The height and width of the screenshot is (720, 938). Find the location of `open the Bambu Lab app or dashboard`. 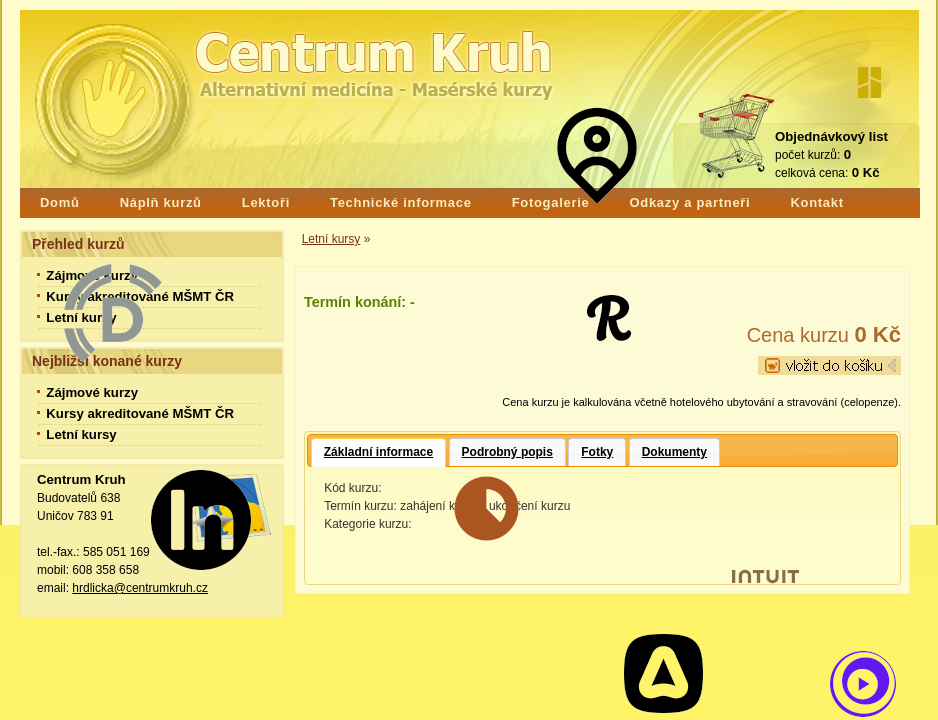

open the Bambu Lab app or dashboard is located at coordinates (869, 82).